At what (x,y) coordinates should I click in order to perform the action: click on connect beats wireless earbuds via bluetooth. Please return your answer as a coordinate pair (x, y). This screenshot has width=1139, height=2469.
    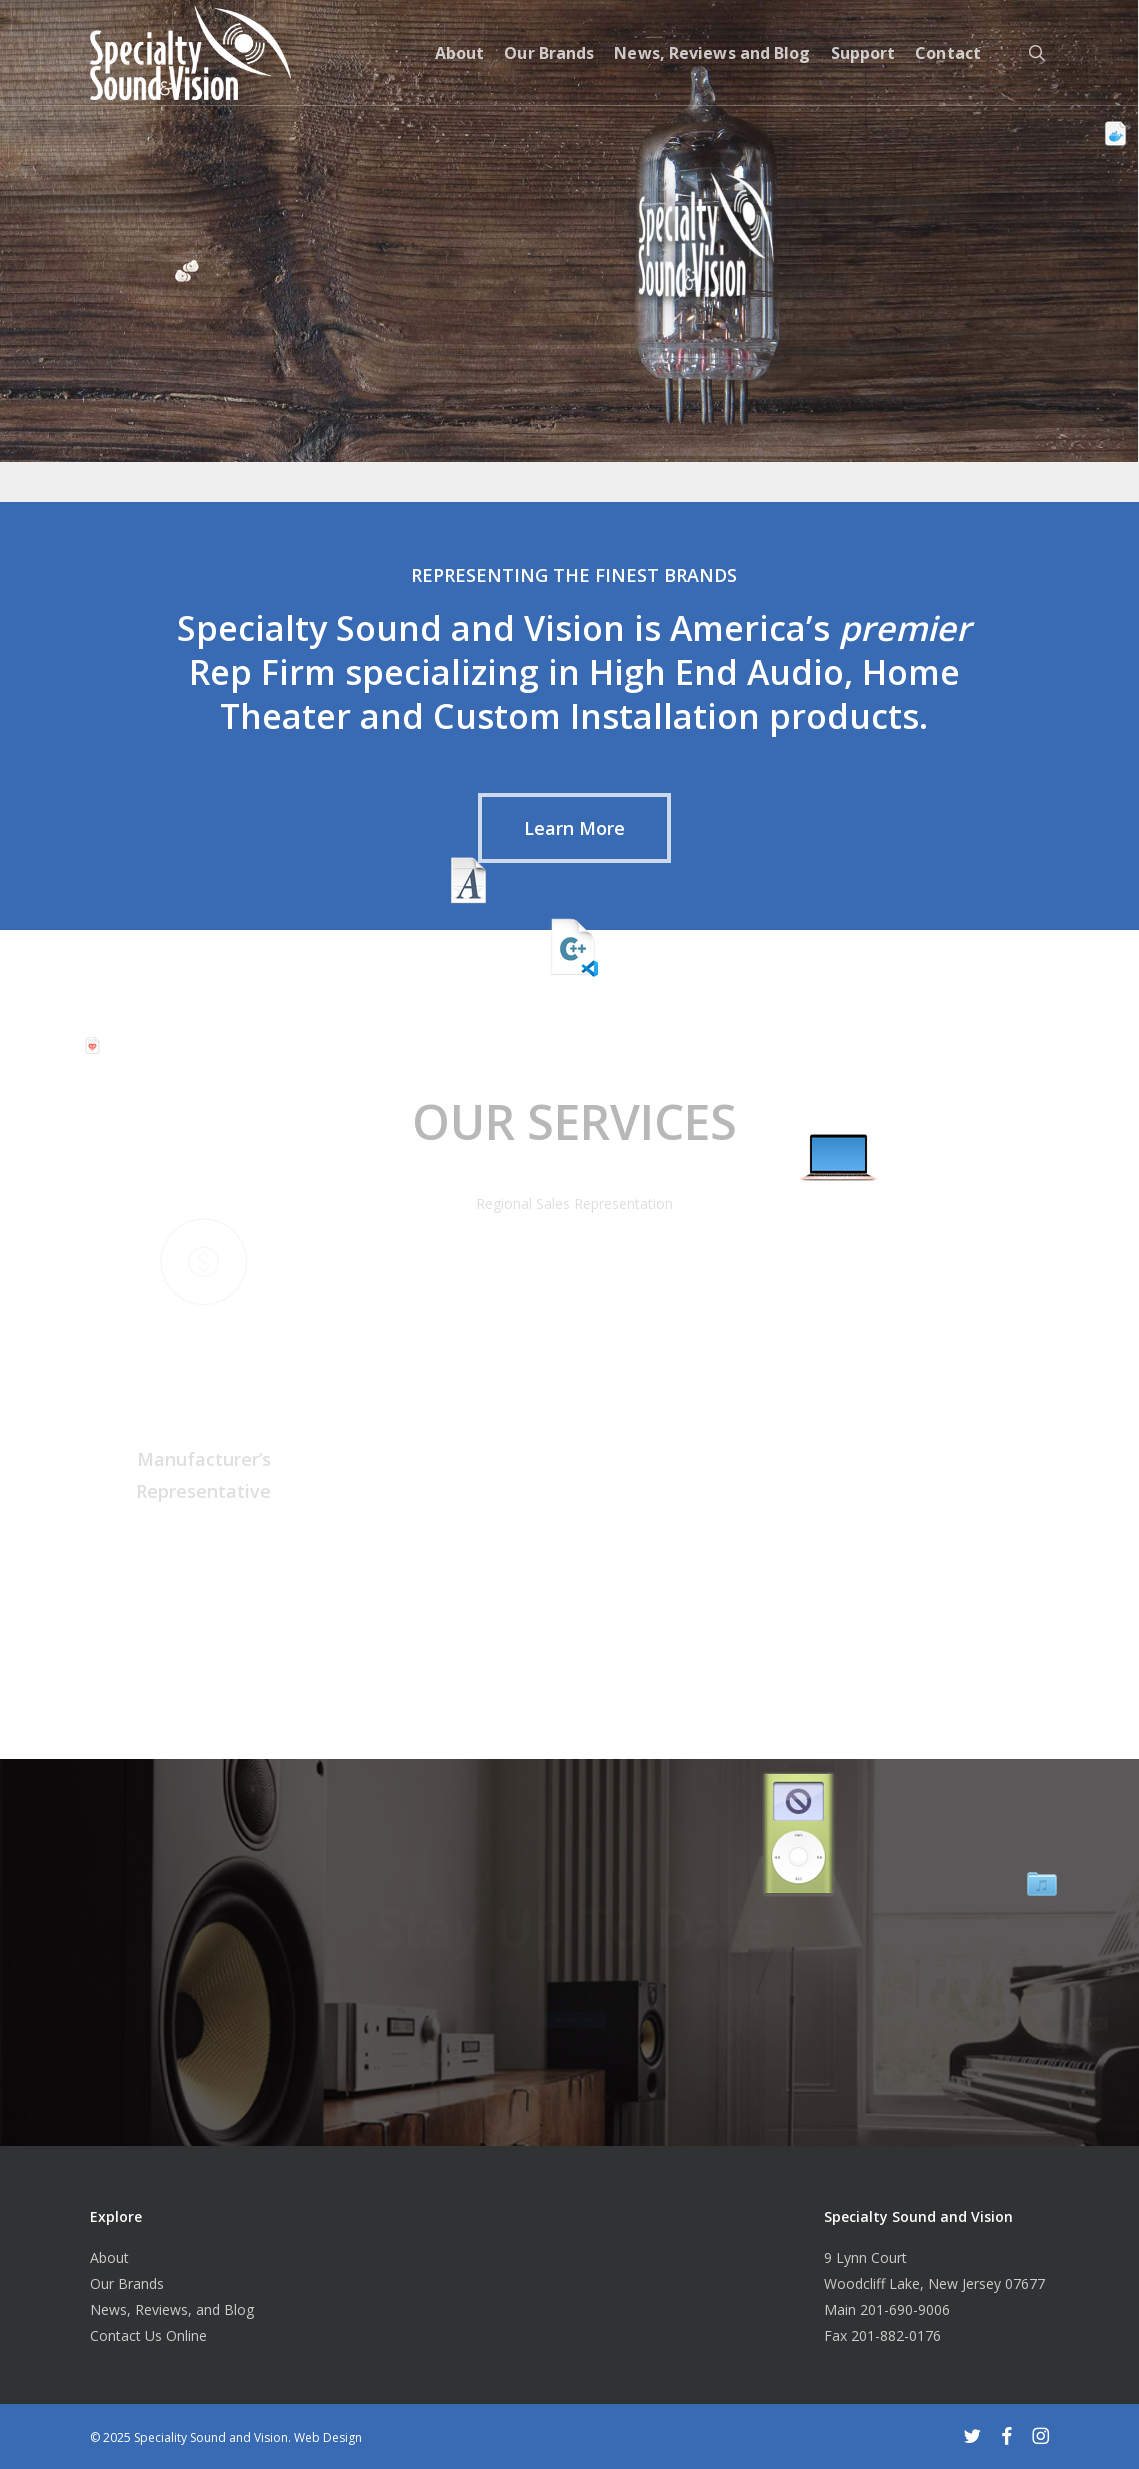
    Looking at the image, I should click on (187, 271).